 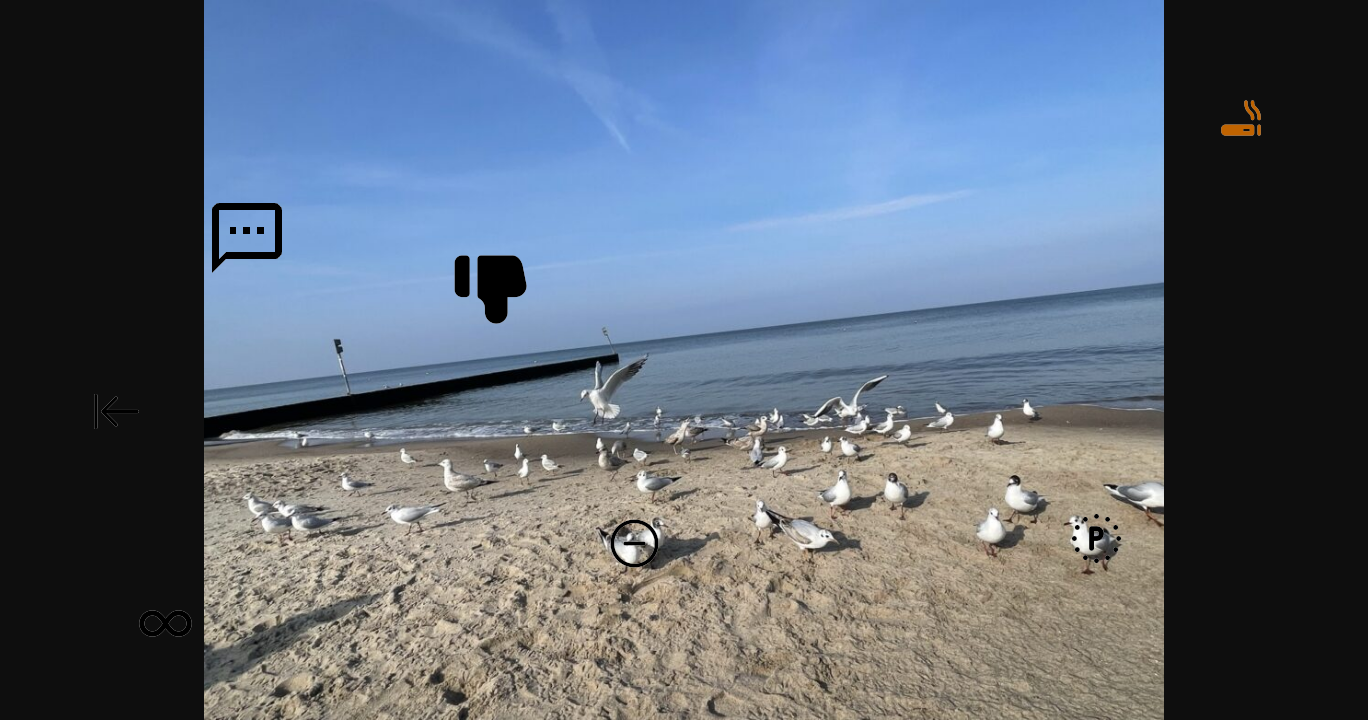 What do you see at coordinates (1241, 118) in the screenshot?
I see `indicates a designated smoking area` at bounding box center [1241, 118].